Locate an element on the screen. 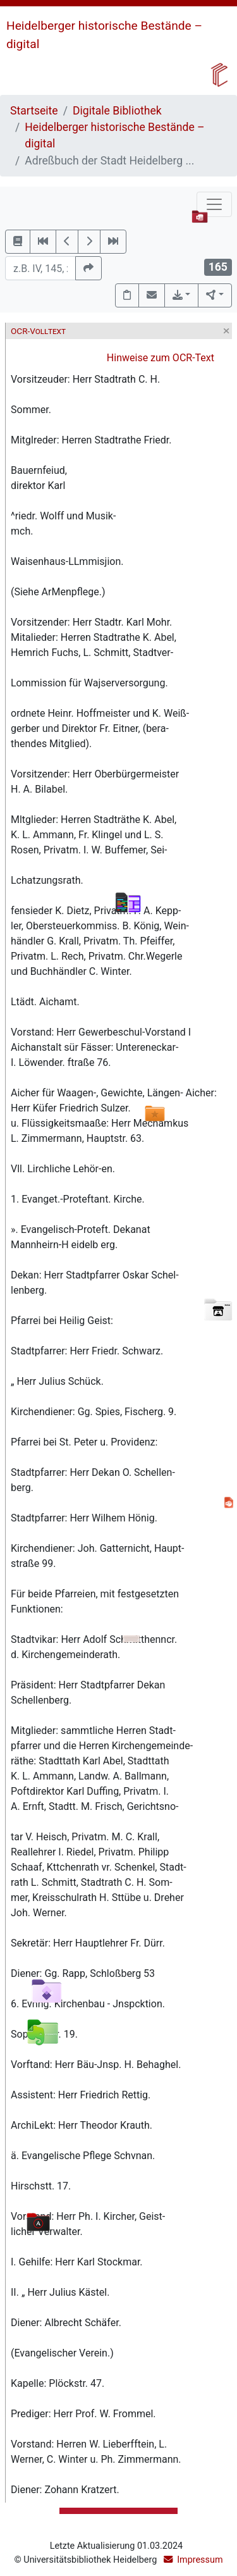 The width and height of the screenshot is (237, 2576). open microsoft finance documents folder is located at coordinates (46, 1991).